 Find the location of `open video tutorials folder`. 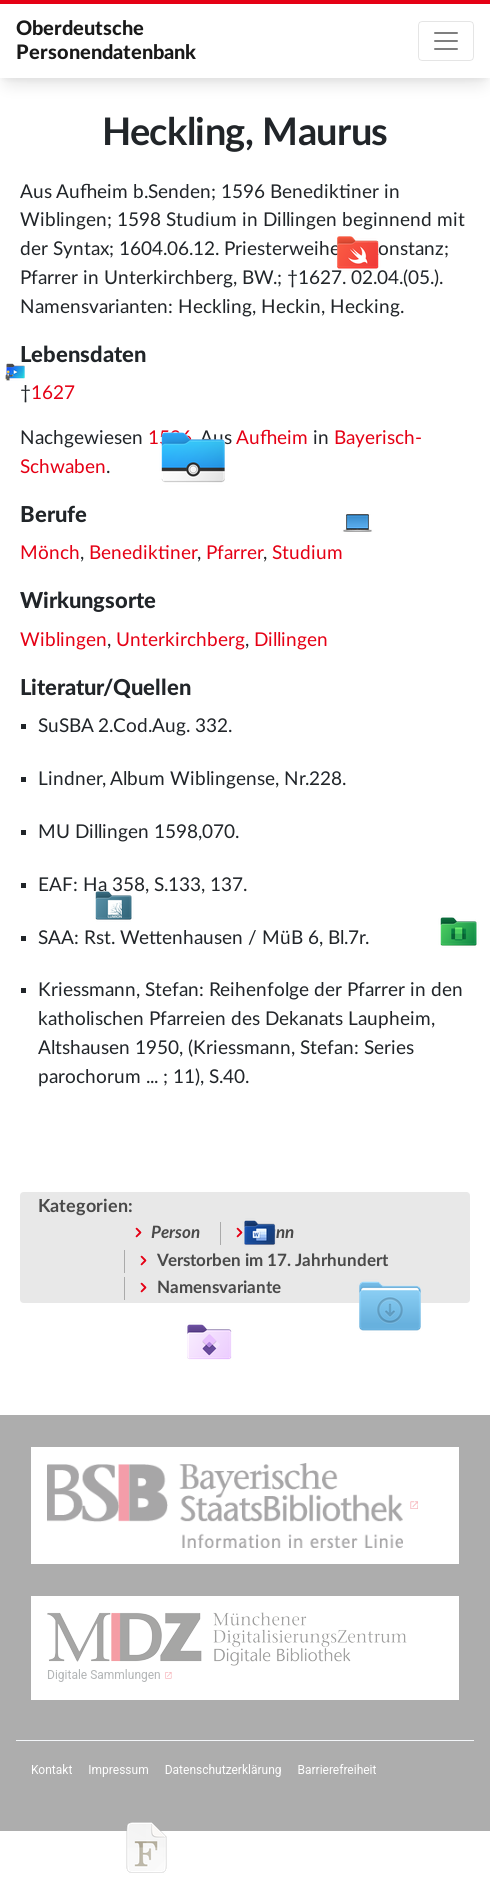

open video tutorials folder is located at coordinates (15, 371).